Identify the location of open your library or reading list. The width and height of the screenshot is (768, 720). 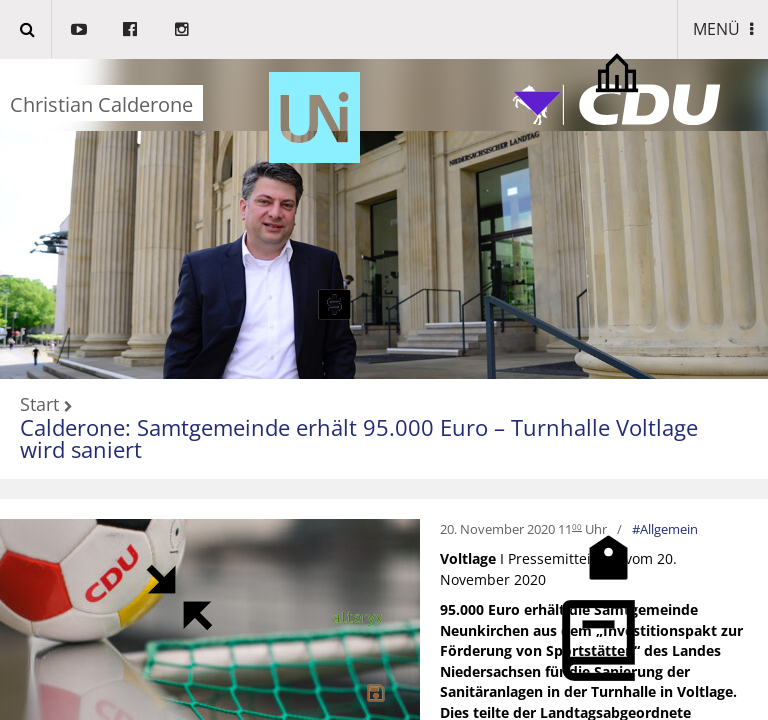
(598, 640).